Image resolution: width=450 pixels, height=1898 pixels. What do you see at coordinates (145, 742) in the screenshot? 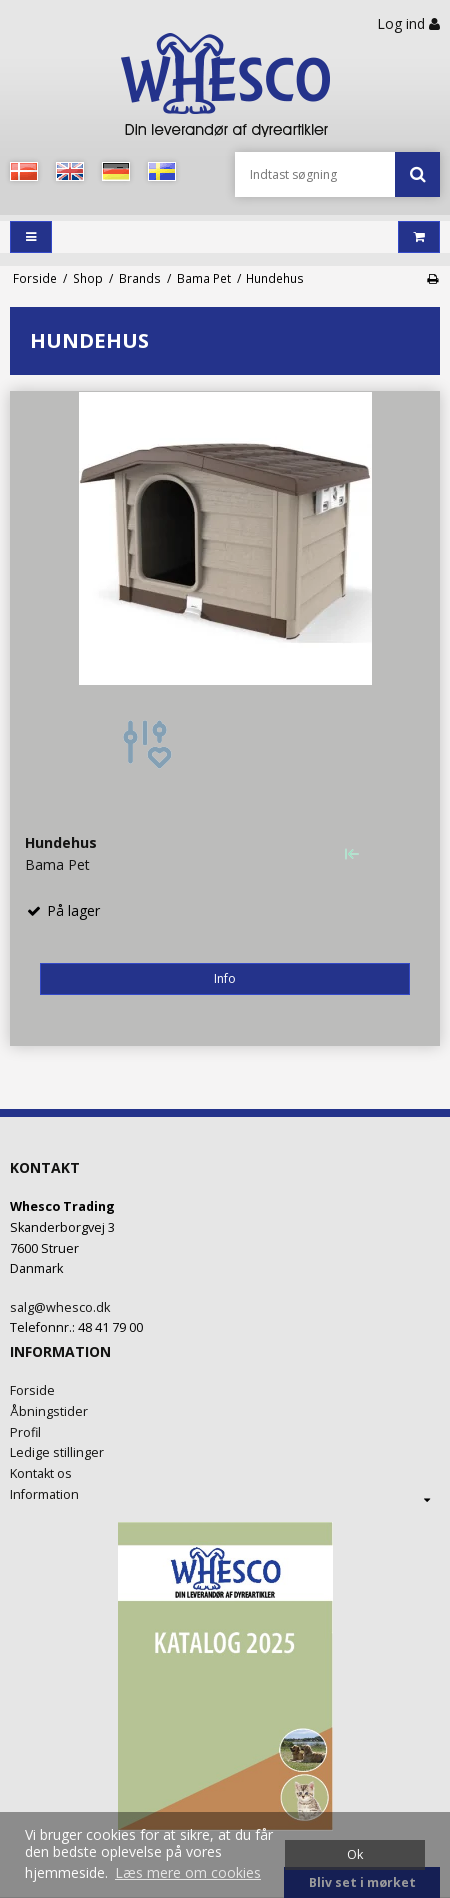
I see `customize favorite or liked item settings` at bounding box center [145, 742].